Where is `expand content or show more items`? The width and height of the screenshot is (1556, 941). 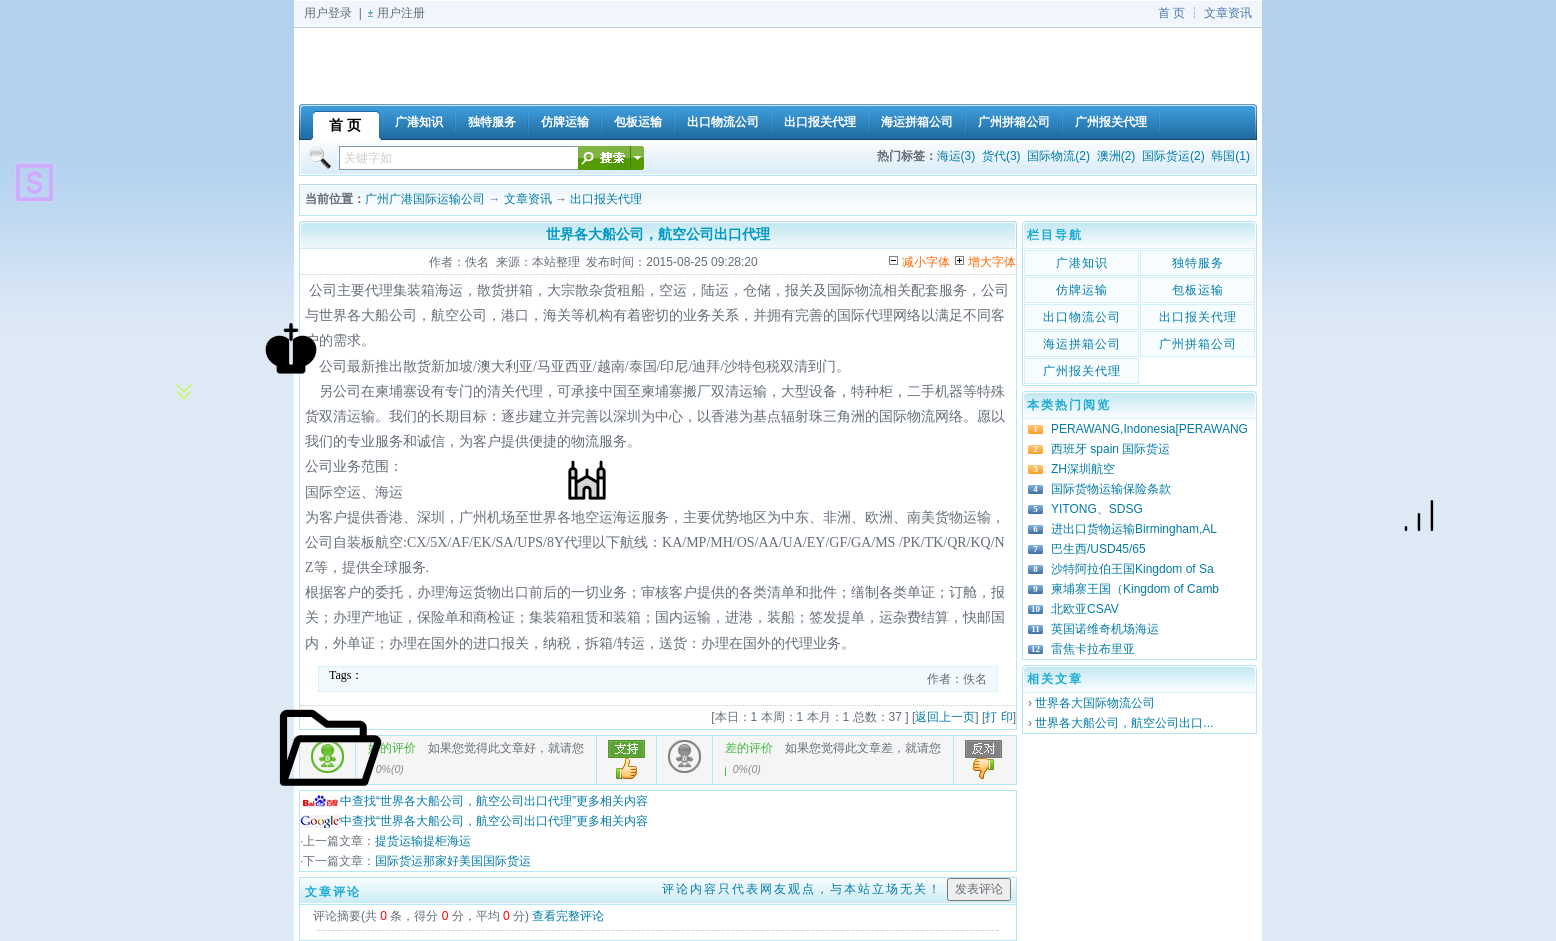 expand content or show more items is located at coordinates (184, 391).